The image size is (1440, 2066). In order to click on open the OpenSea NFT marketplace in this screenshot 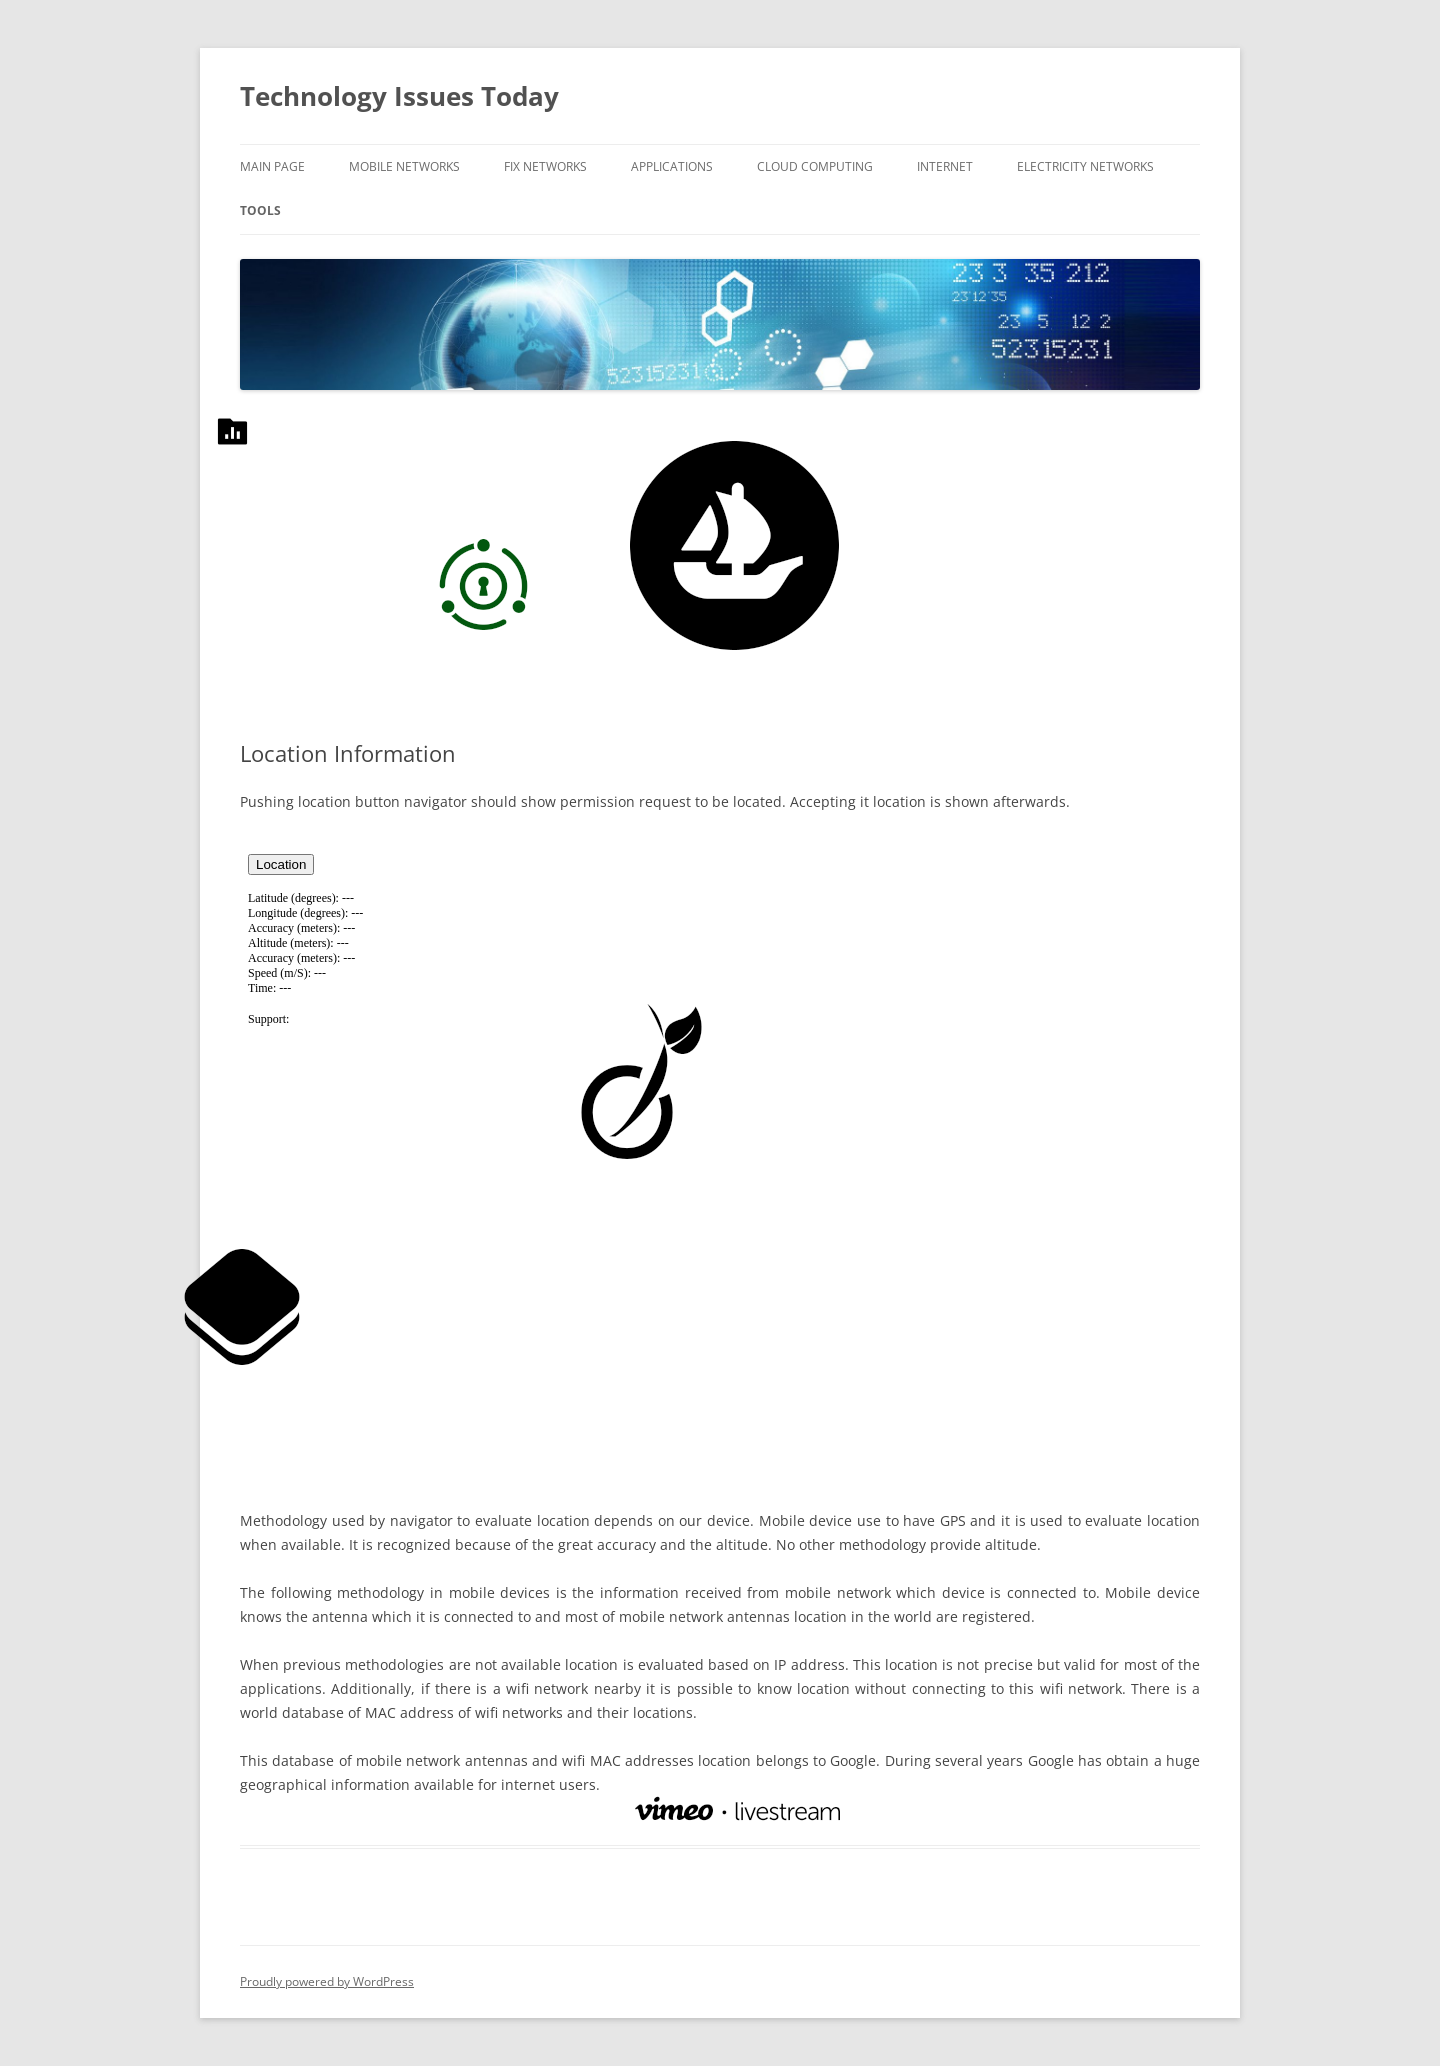, I will do `click(734, 545)`.